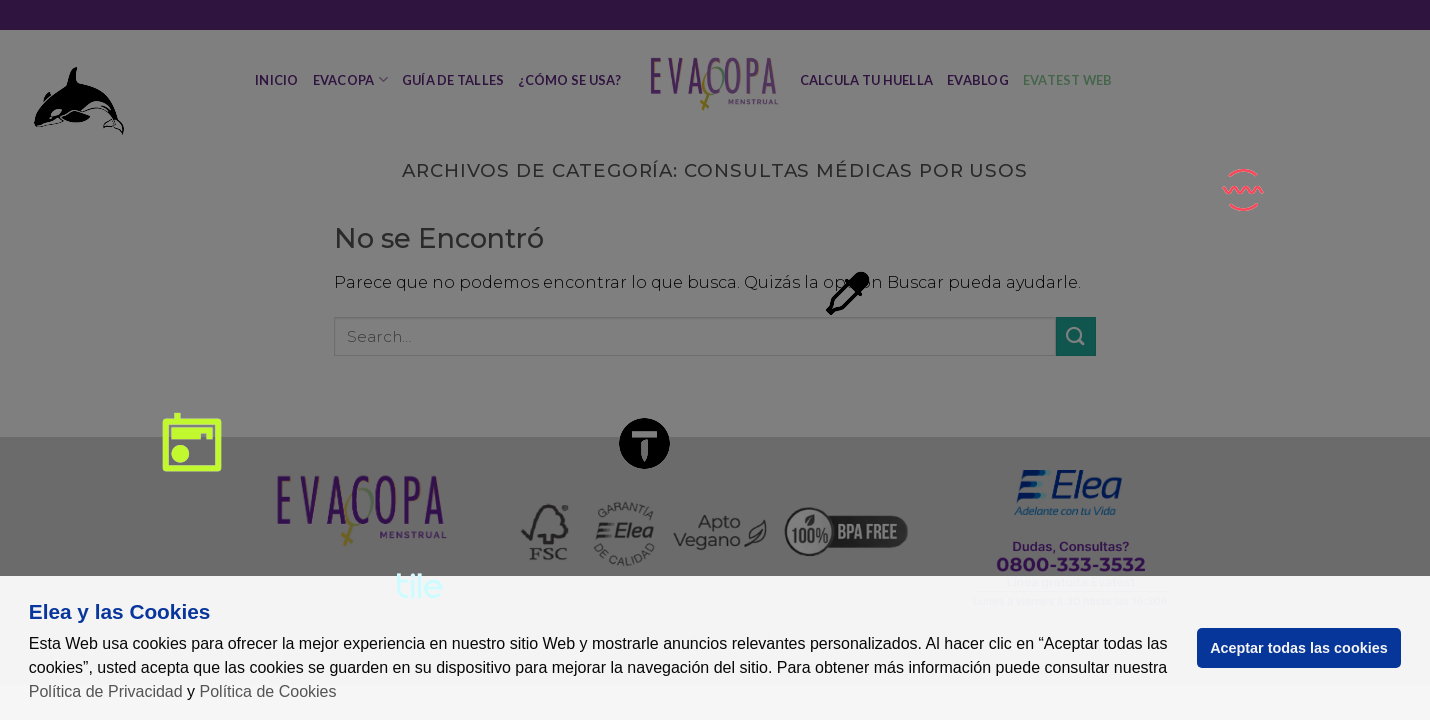 The image size is (1430, 720). What do you see at coordinates (79, 101) in the screenshot?
I see `apache hbase database platform logo` at bounding box center [79, 101].